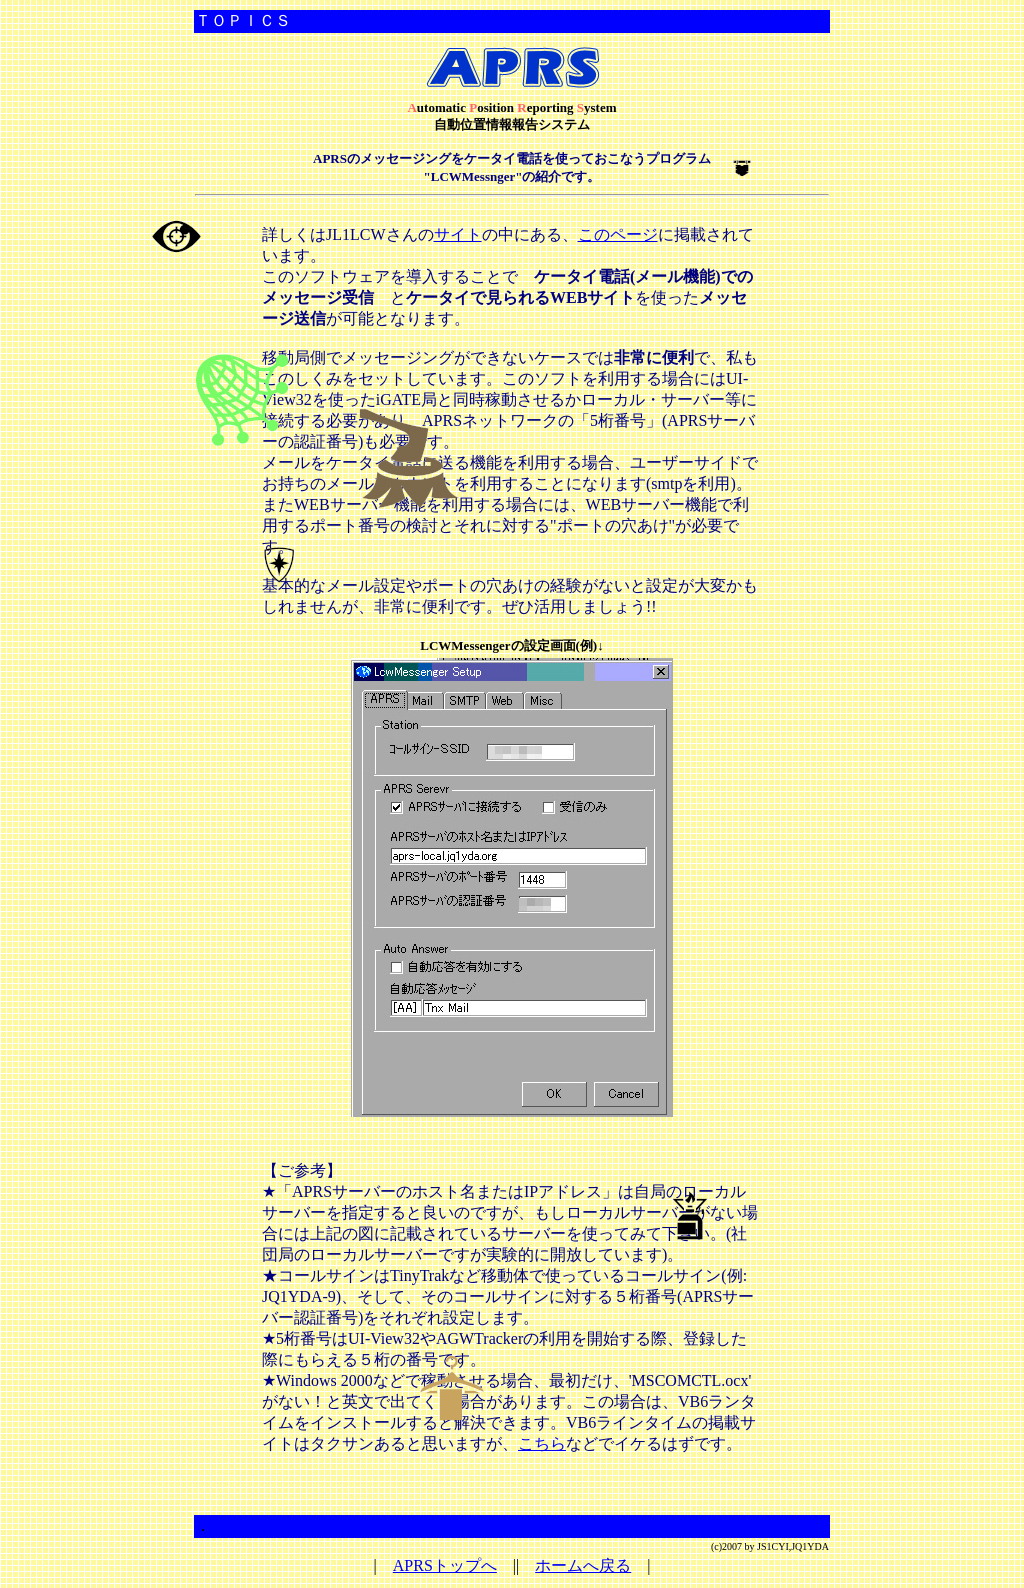 This screenshot has height=1588, width=1024. I want to click on access cooking or stove controls, so click(690, 1215).